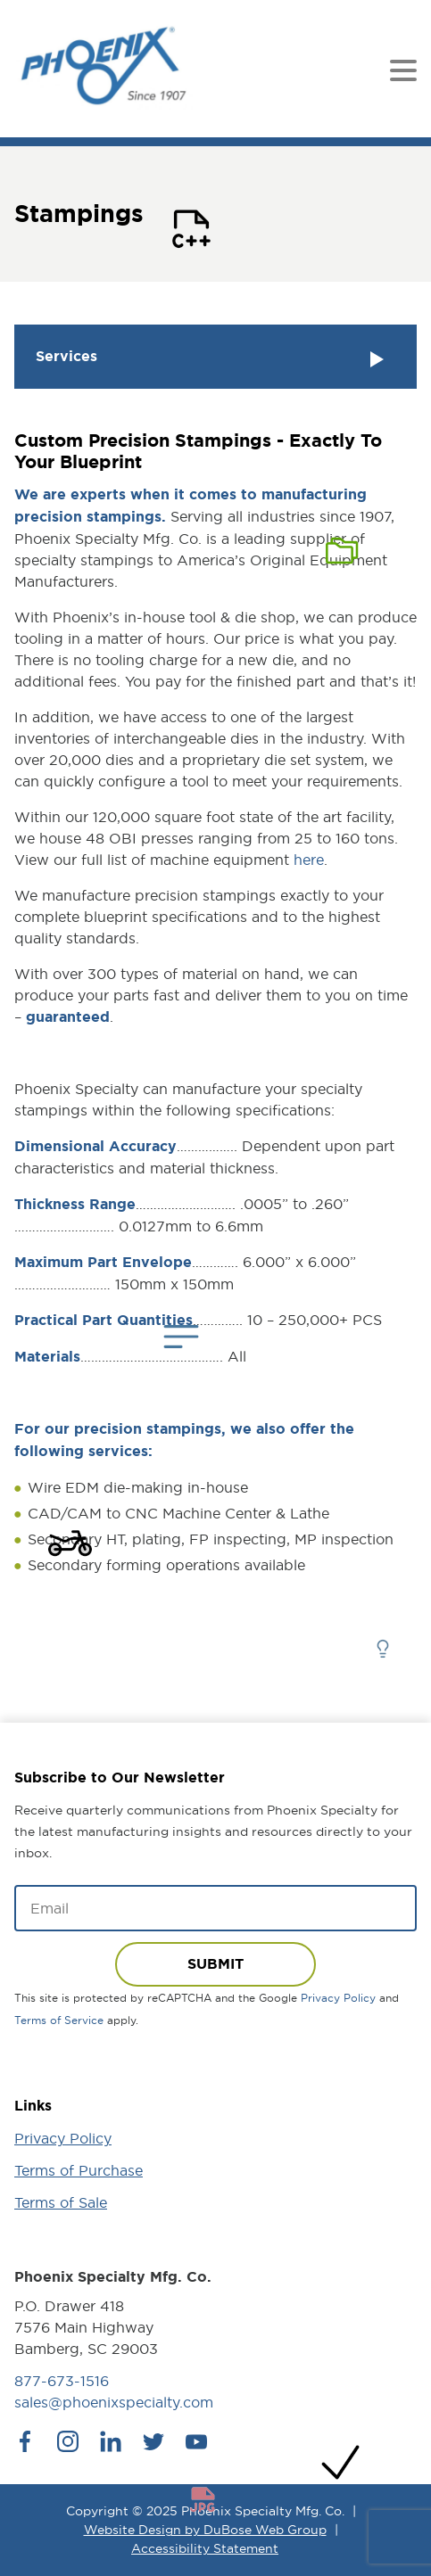 The height and width of the screenshot is (2576, 431). What do you see at coordinates (383, 1649) in the screenshot?
I see `view tips or helpful suggestions` at bounding box center [383, 1649].